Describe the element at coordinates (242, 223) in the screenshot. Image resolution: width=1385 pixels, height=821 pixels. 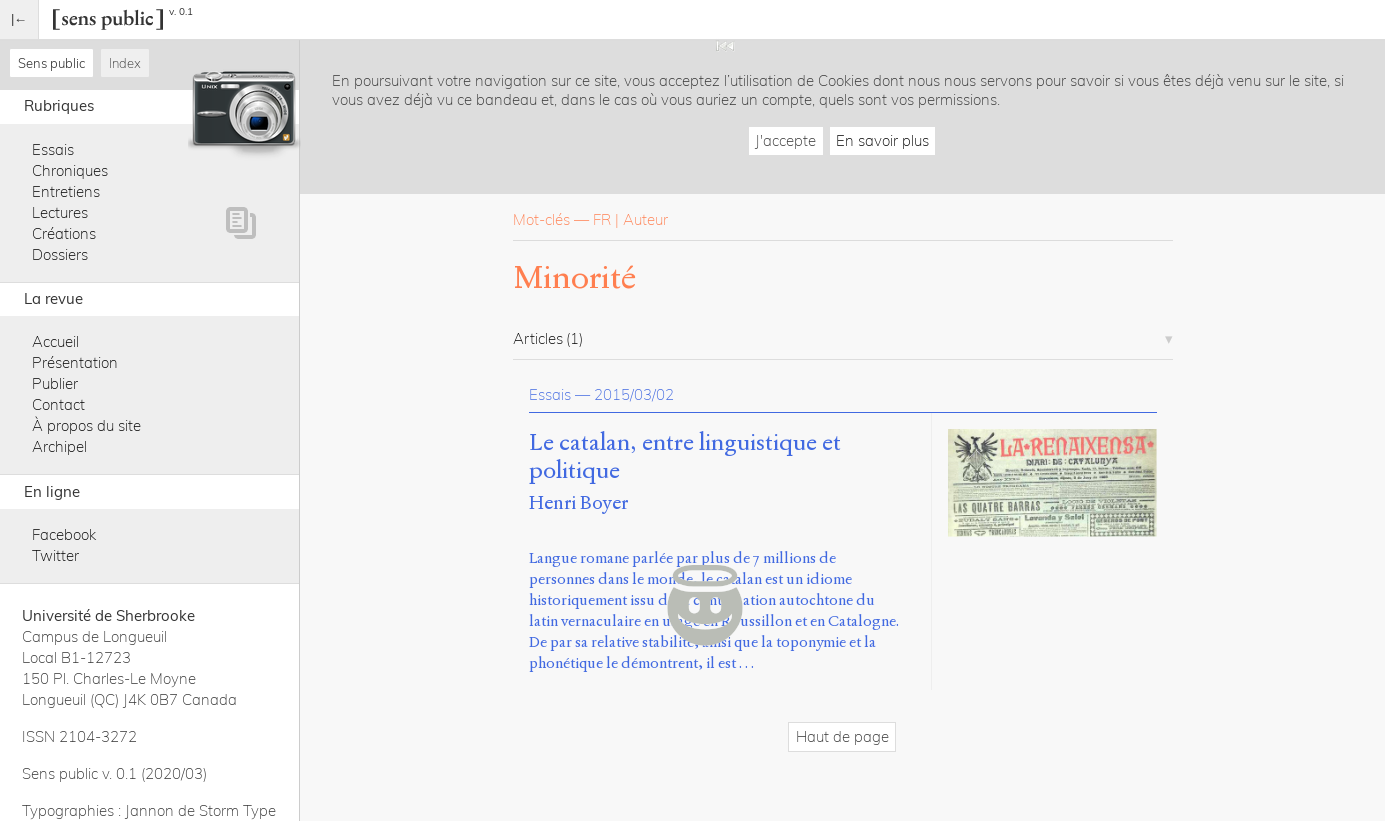
I see `view documents or files` at that location.